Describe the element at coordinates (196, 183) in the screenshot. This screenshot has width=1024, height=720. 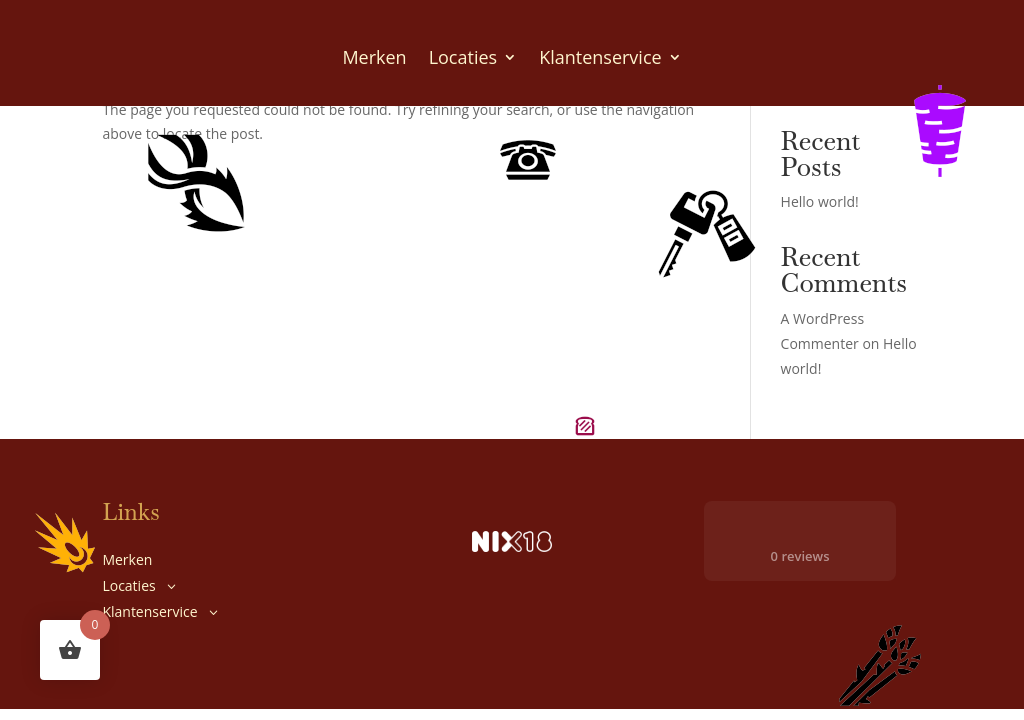
I see `indicates a claw attack or slash ability` at that location.